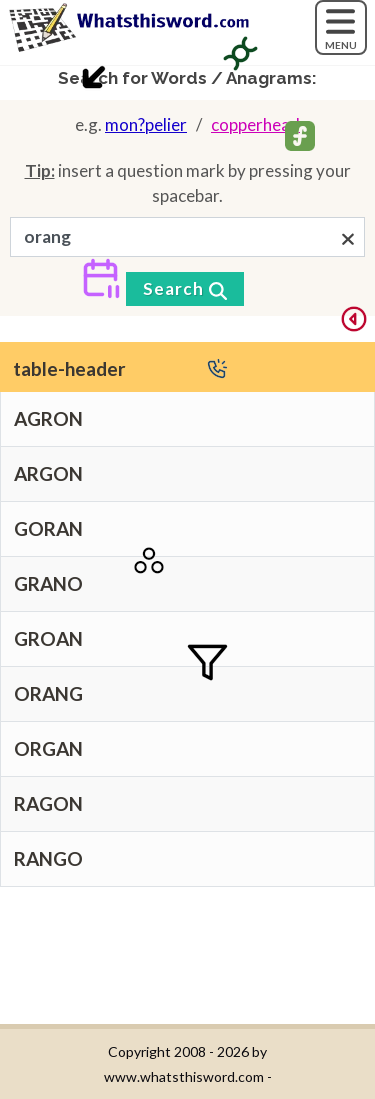  Describe the element at coordinates (240, 53) in the screenshot. I see `access genetic or DNA-related information` at that location.